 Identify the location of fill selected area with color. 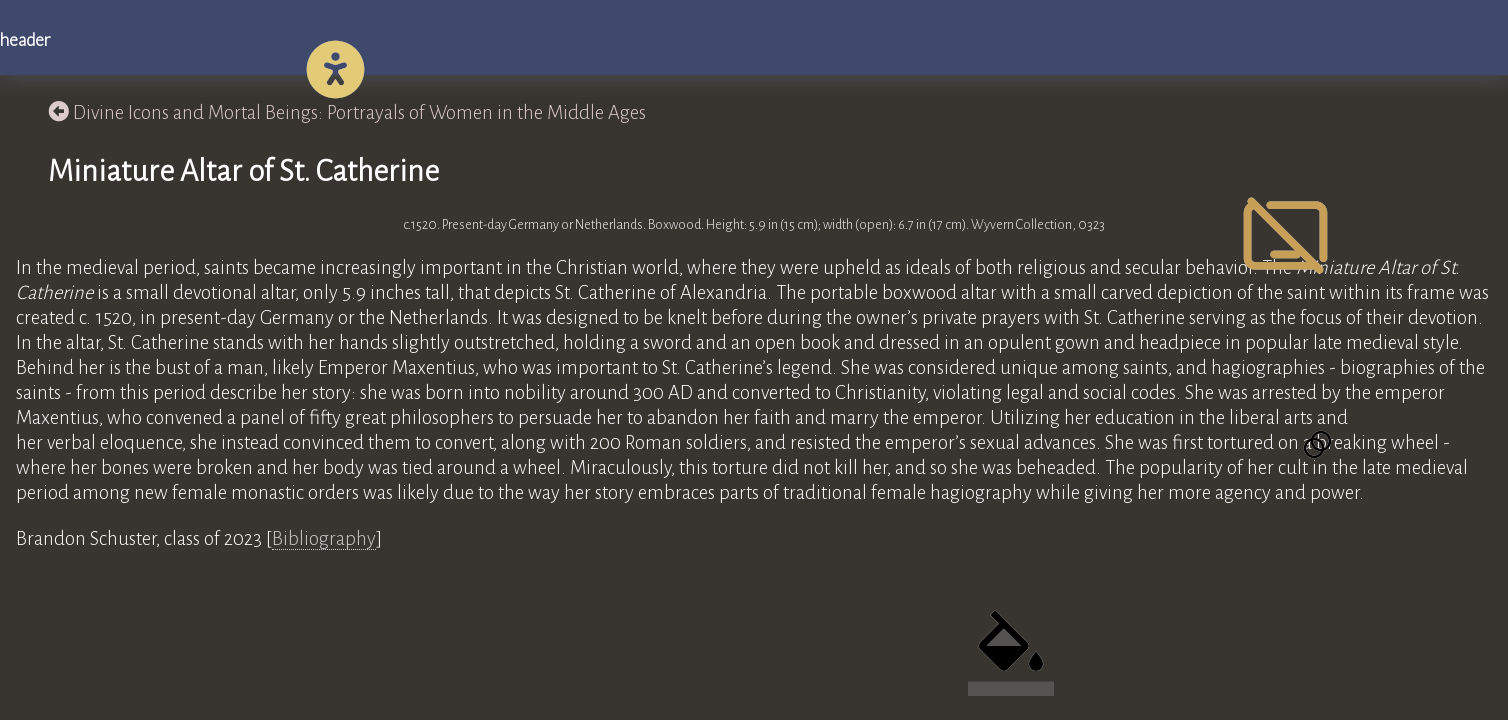
(1011, 653).